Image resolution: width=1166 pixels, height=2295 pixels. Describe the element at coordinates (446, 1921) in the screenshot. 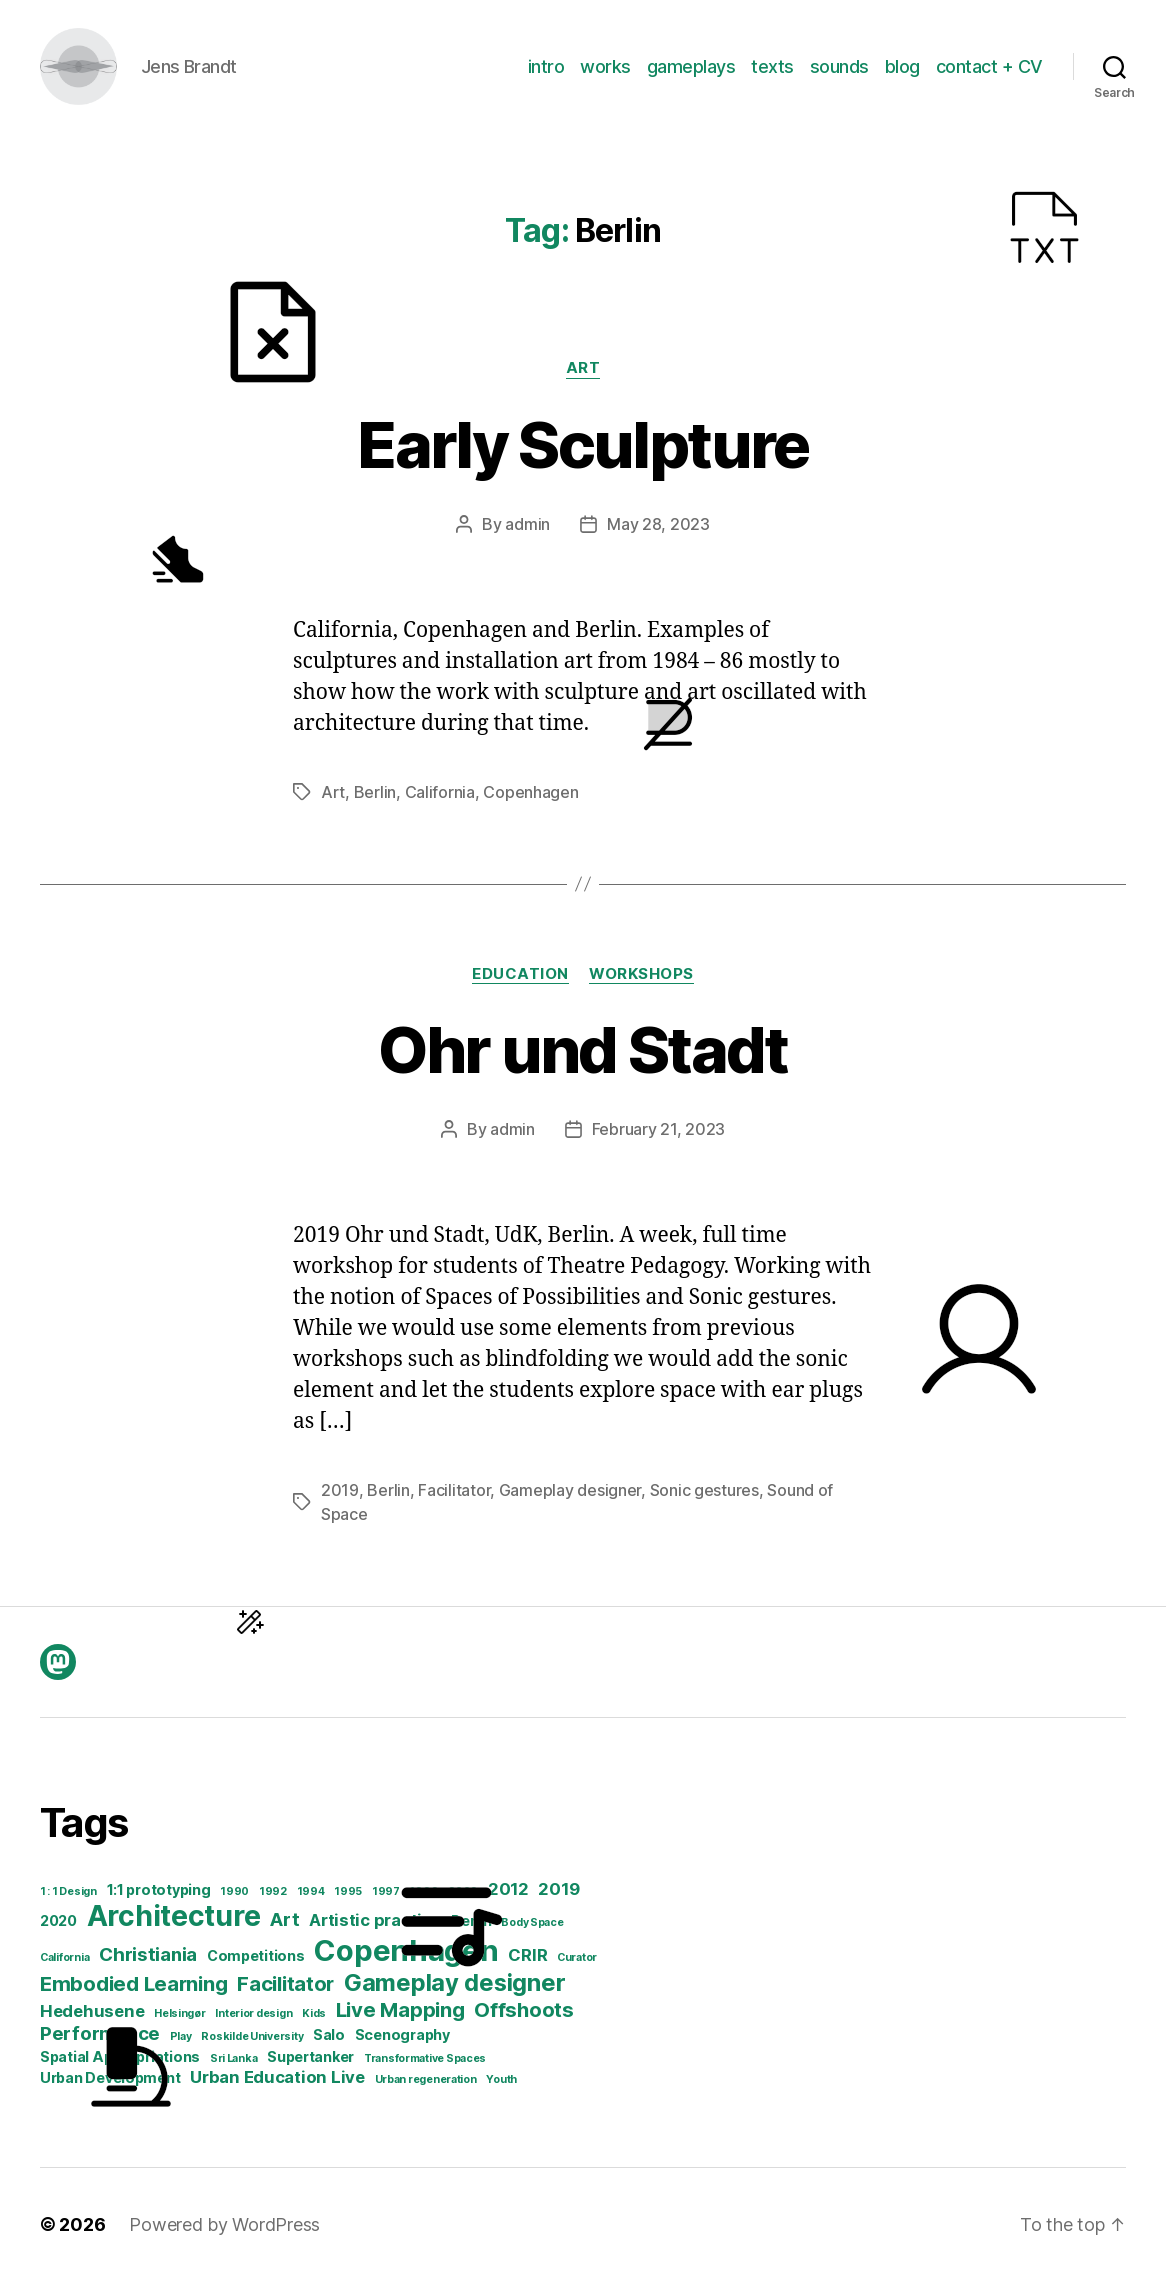

I see `view your playlist` at that location.